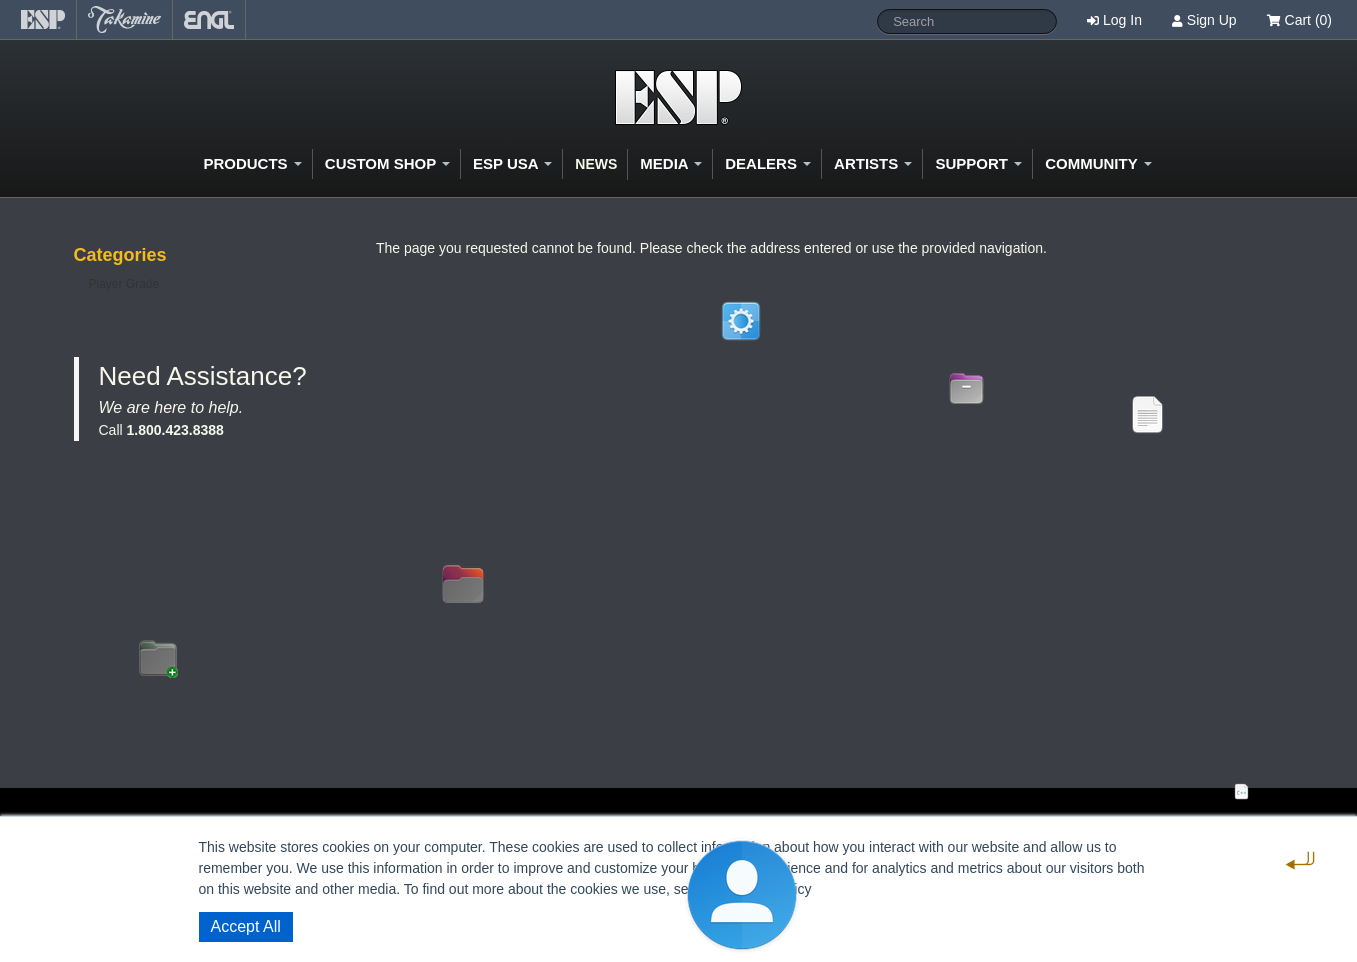  Describe the element at coordinates (742, 895) in the screenshot. I see `view user profile information` at that location.